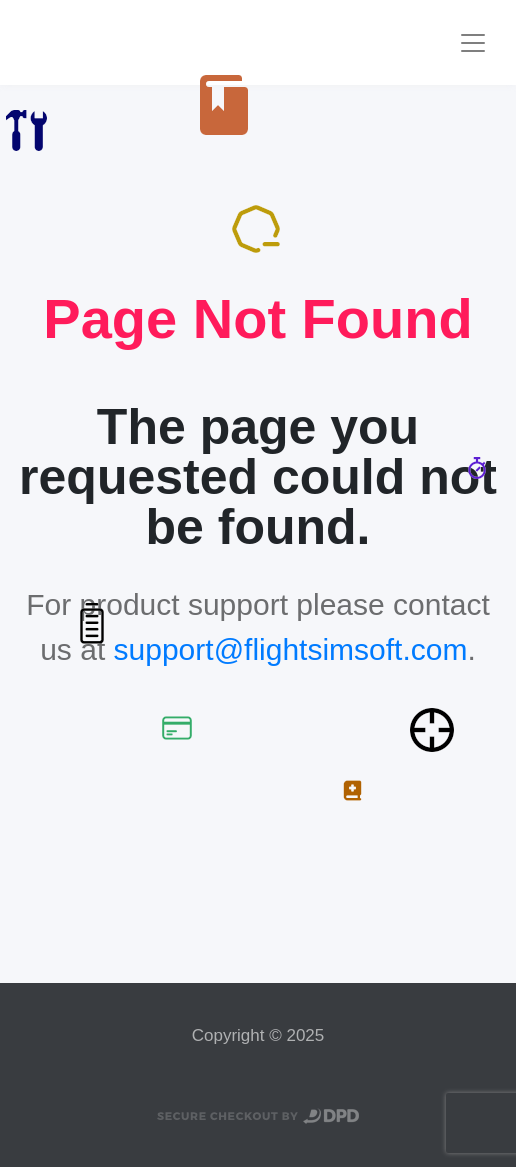 This screenshot has width=516, height=1167. Describe the element at coordinates (92, 624) in the screenshot. I see `battery fully charged` at that location.